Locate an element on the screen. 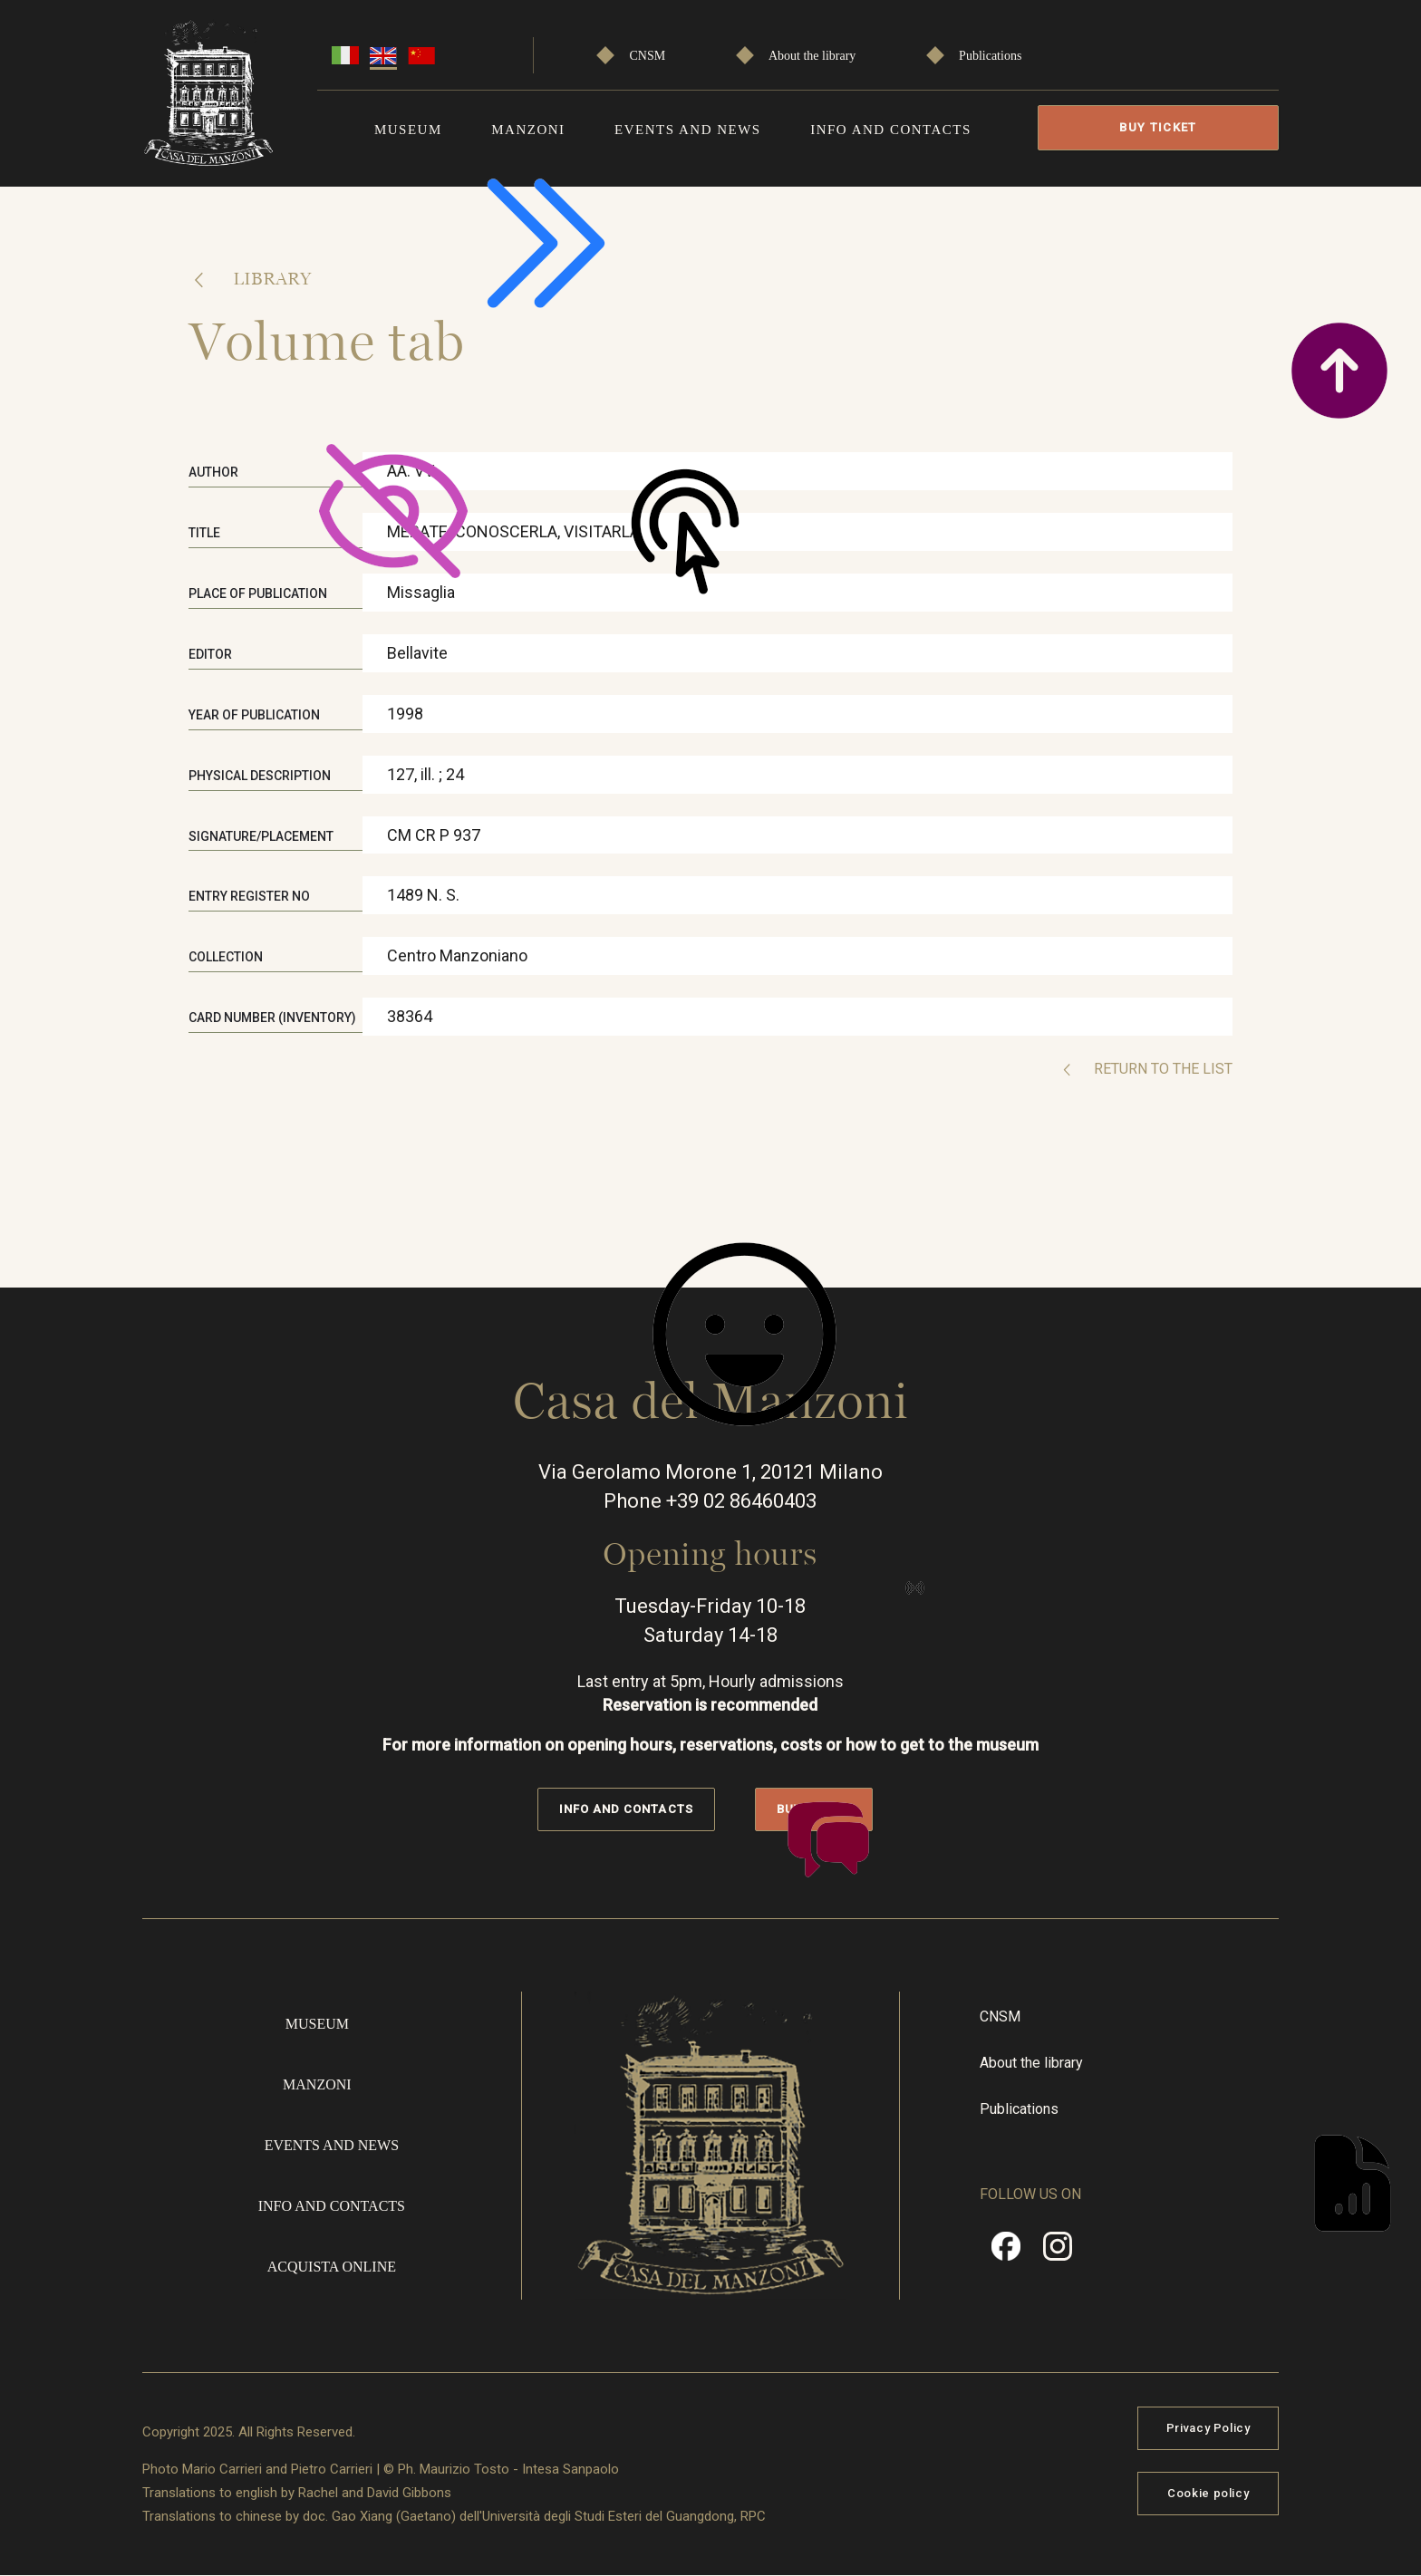 This screenshot has width=1421, height=2576. open messaging or chat is located at coordinates (828, 1839).